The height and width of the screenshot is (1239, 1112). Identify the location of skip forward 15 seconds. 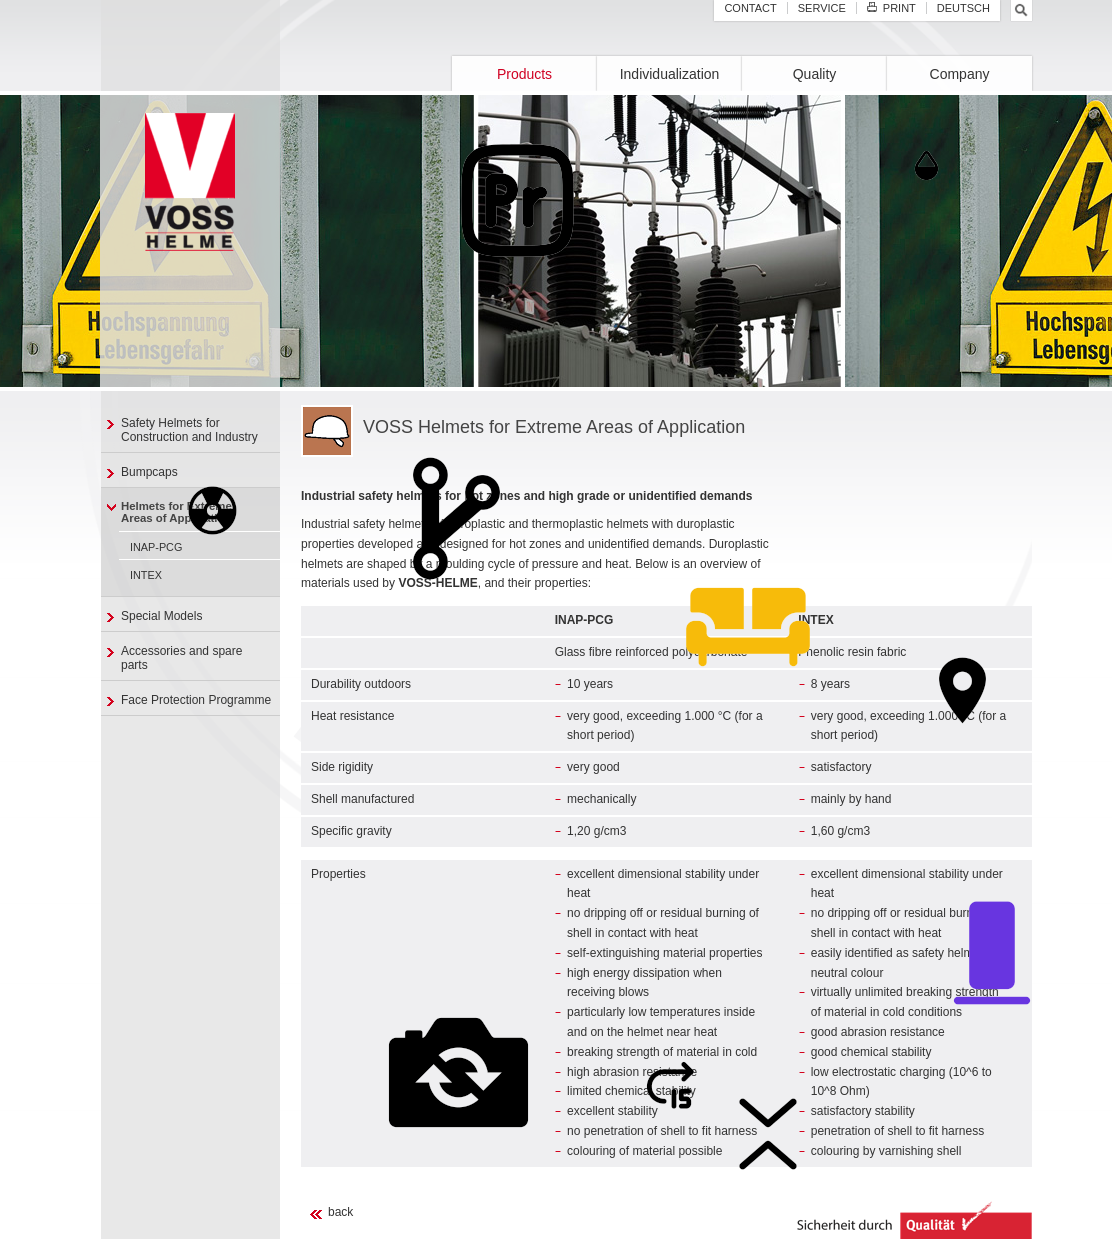
(671, 1086).